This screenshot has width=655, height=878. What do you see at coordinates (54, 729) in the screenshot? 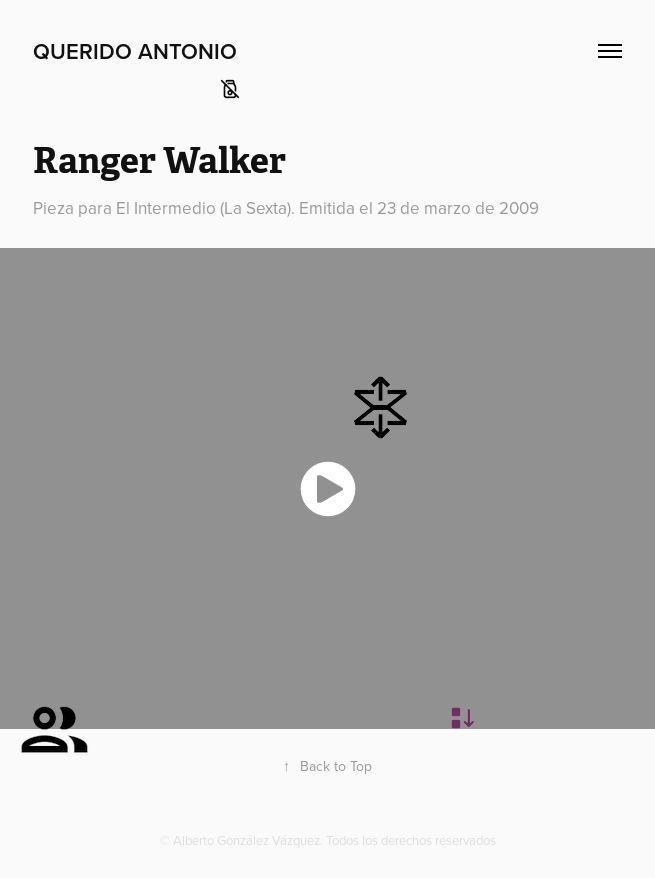
I see `view contacts or people list` at bounding box center [54, 729].